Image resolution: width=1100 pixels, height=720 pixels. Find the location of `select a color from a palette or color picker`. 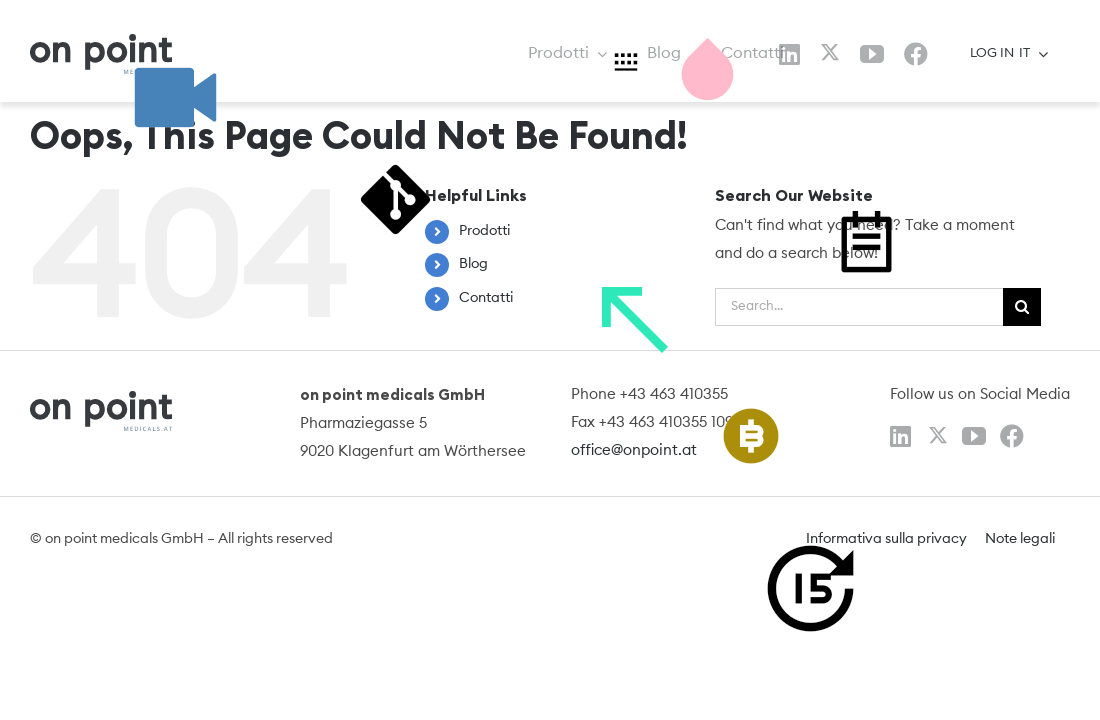

select a color from a palette or color picker is located at coordinates (707, 71).